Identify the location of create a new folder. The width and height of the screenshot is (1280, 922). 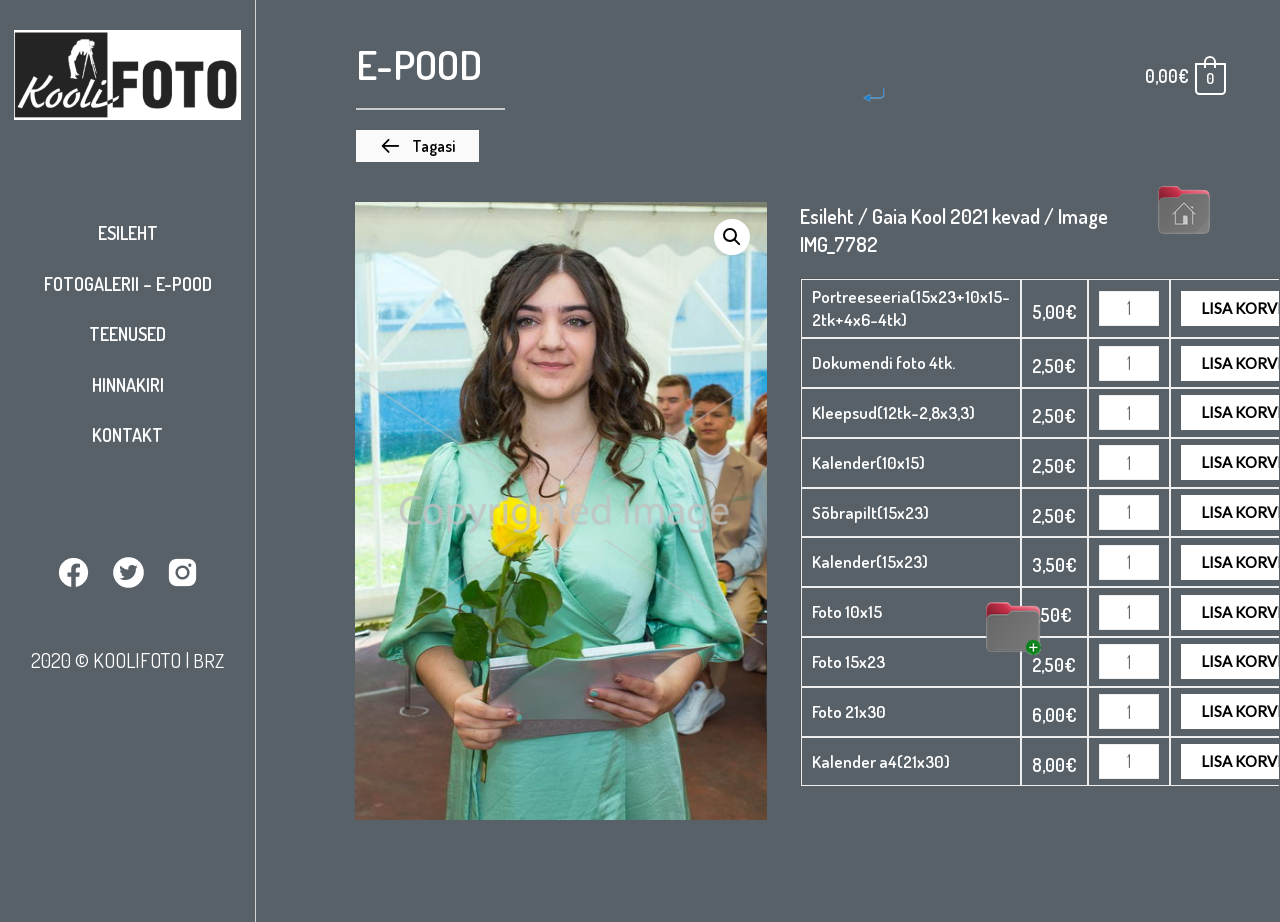
(1013, 627).